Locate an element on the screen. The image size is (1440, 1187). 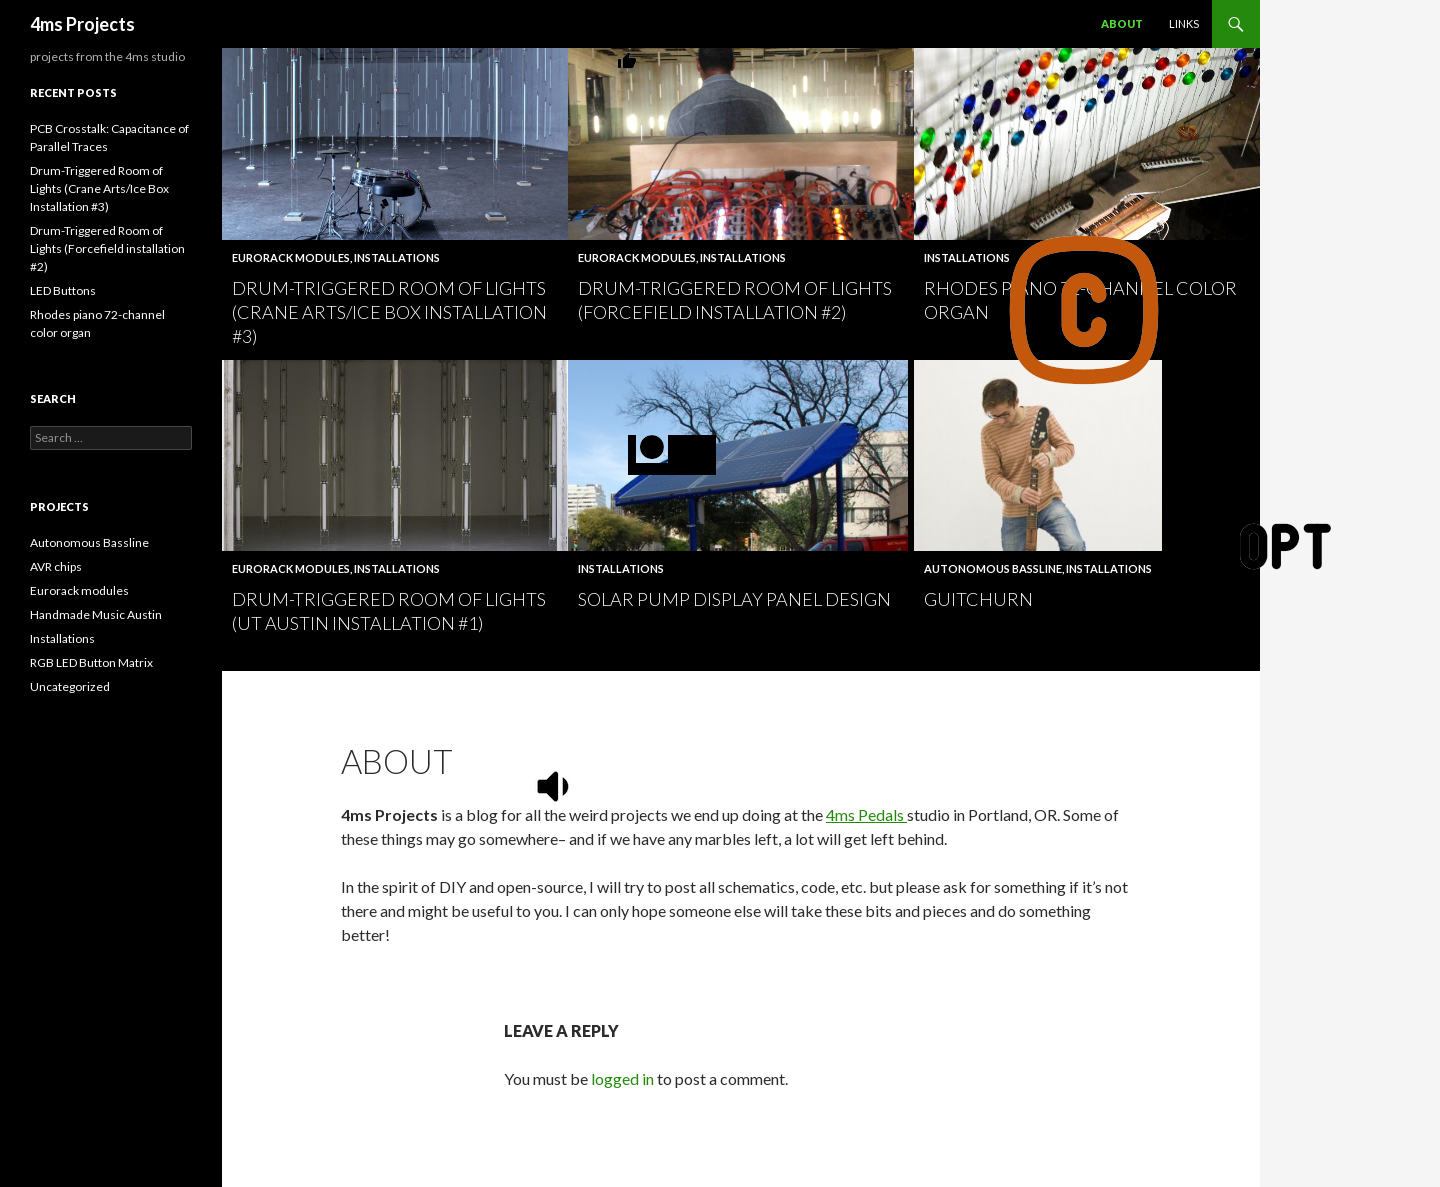
like or upvote content is located at coordinates (627, 61).